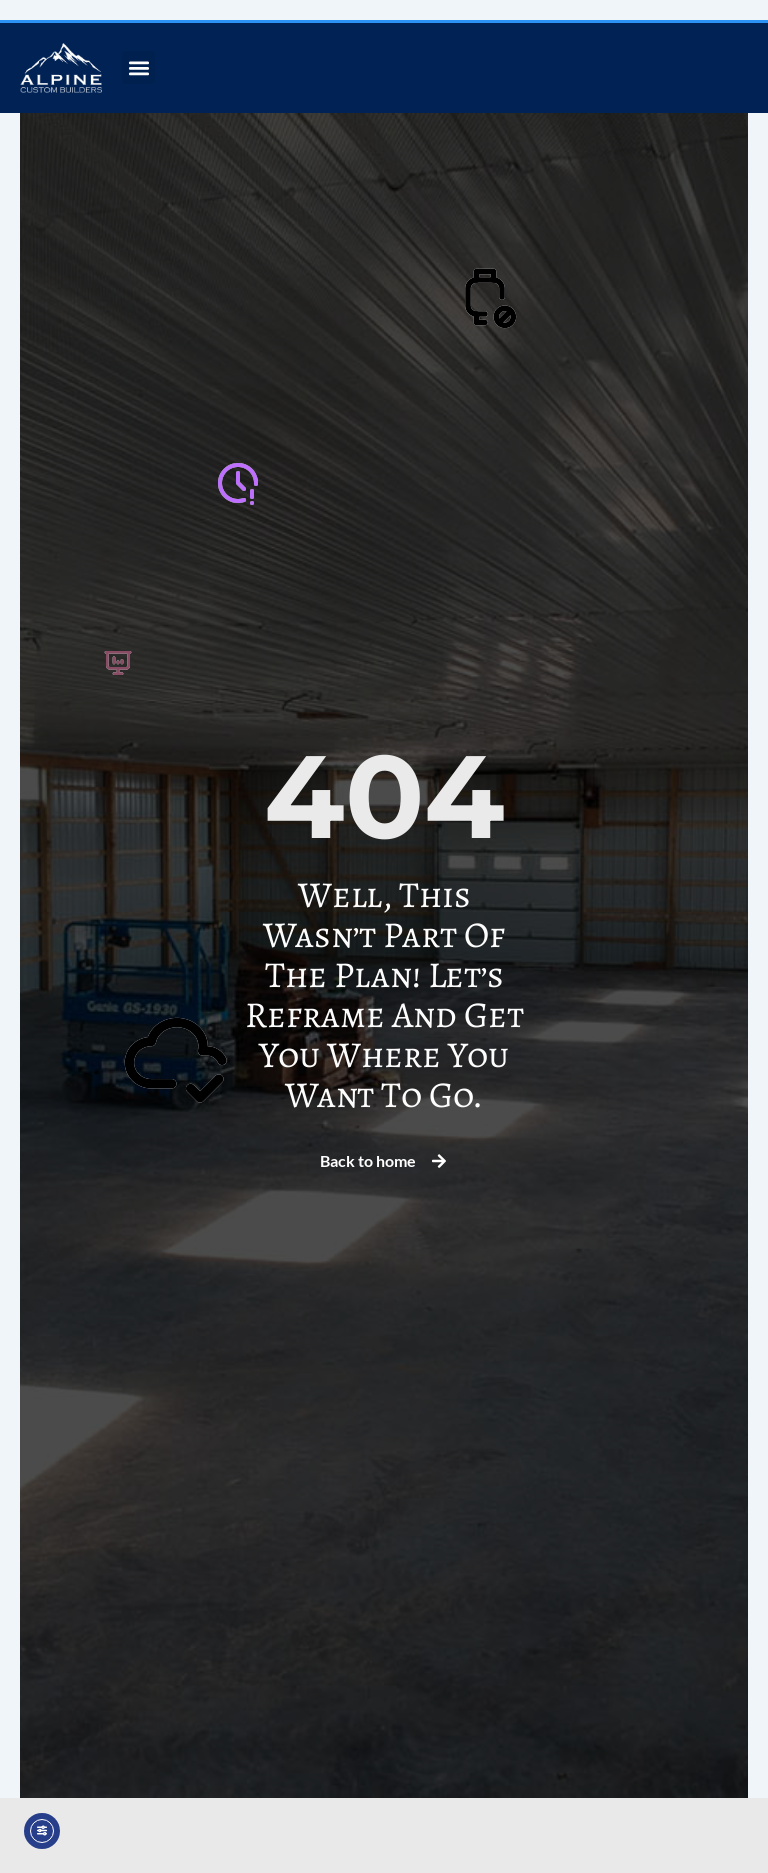 The height and width of the screenshot is (1873, 768). What do you see at coordinates (118, 663) in the screenshot?
I see `view presentation analytics` at bounding box center [118, 663].